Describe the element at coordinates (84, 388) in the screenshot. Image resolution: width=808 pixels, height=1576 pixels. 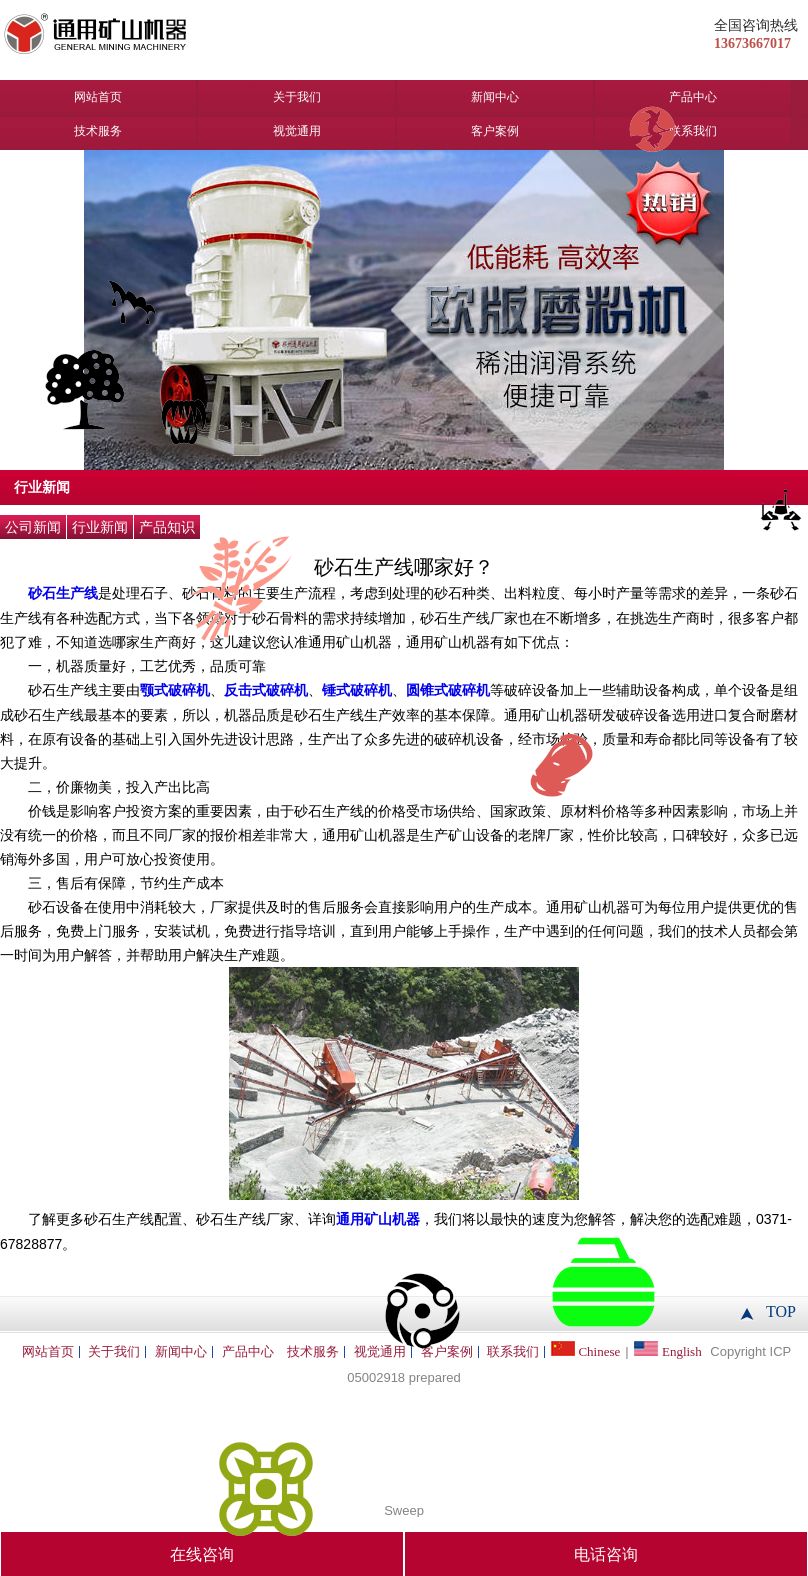
I see `access orchard or farming features` at that location.